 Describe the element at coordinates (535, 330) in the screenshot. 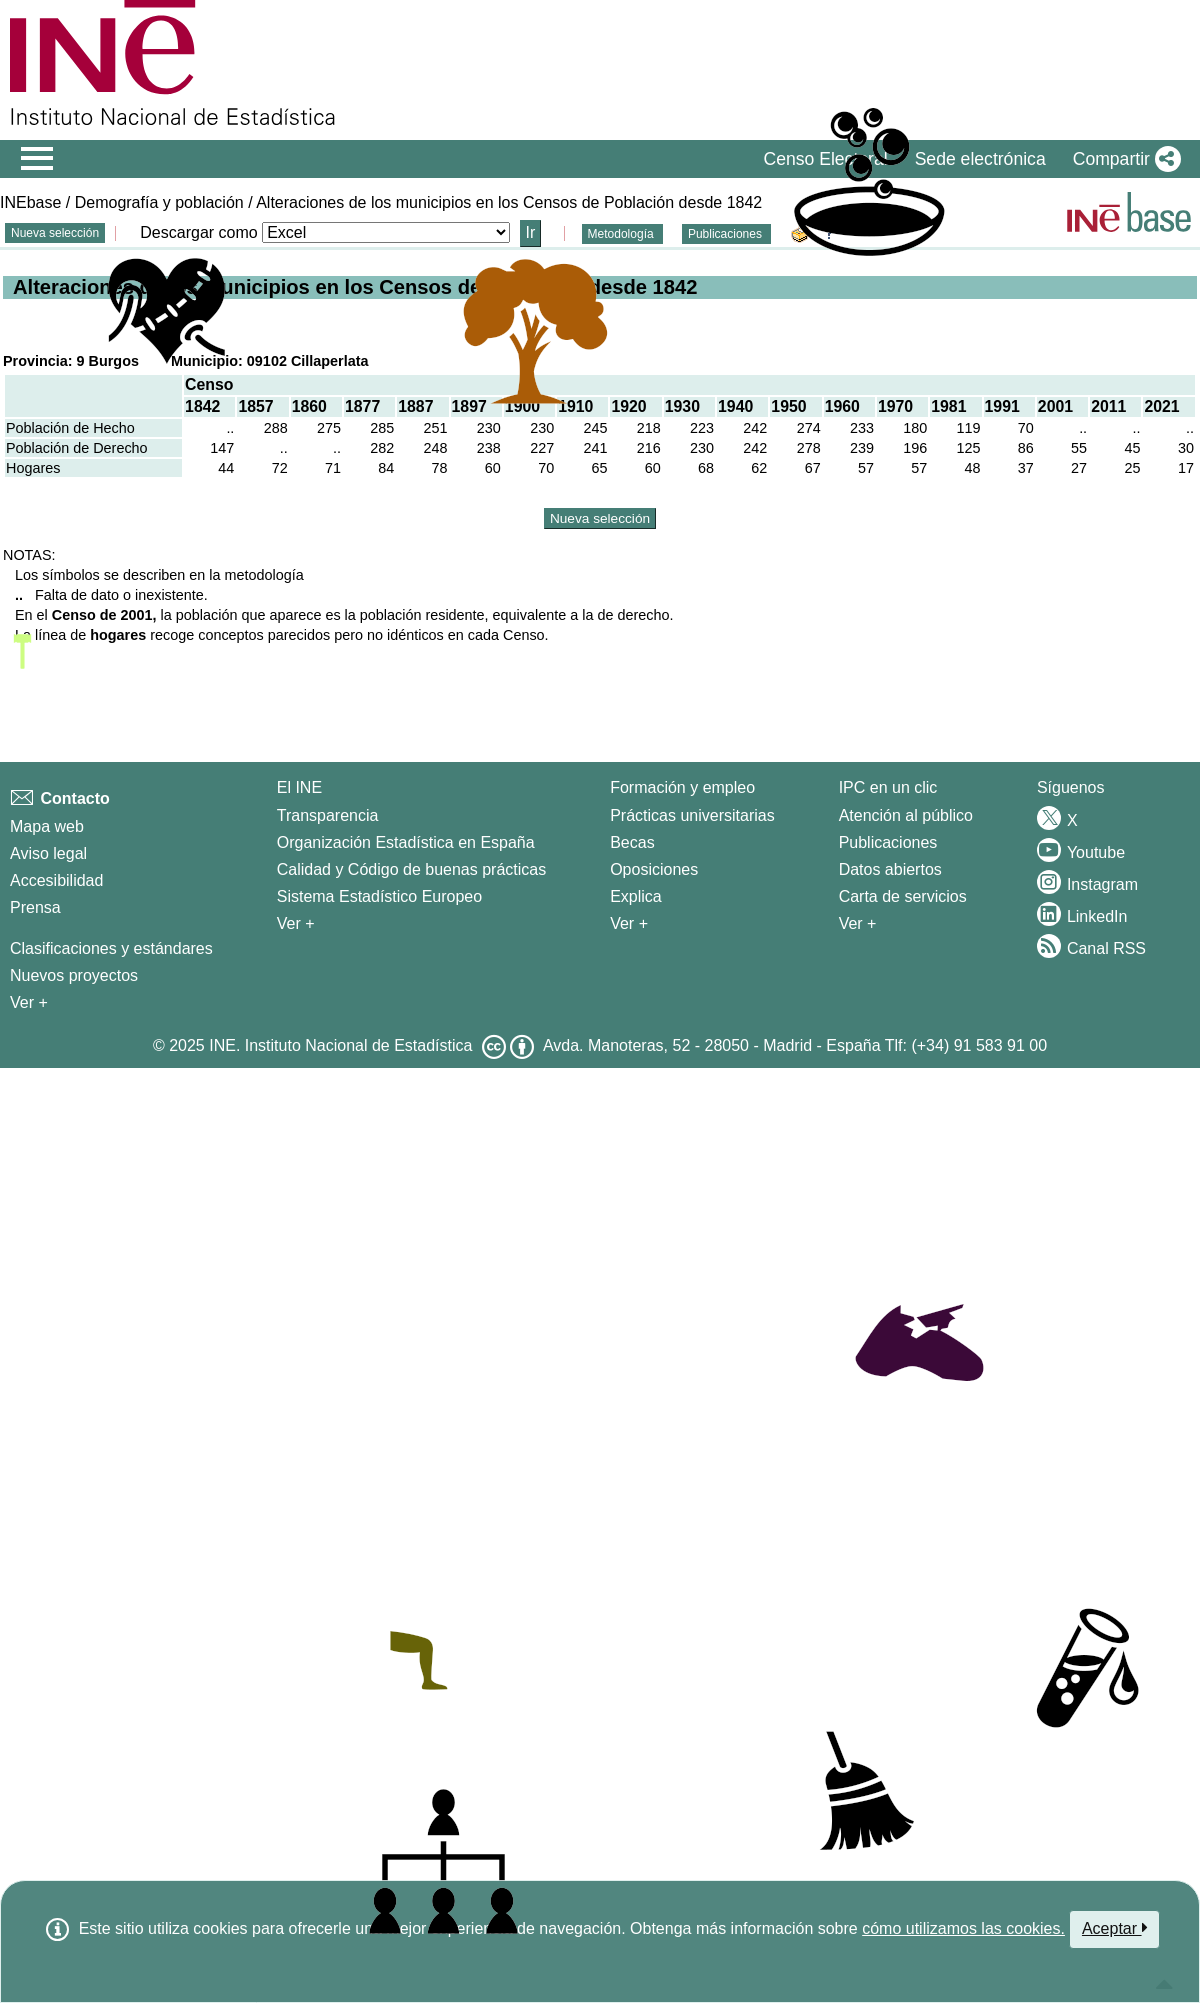

I see `select beech tree type in a nature or forestry game` at that location.